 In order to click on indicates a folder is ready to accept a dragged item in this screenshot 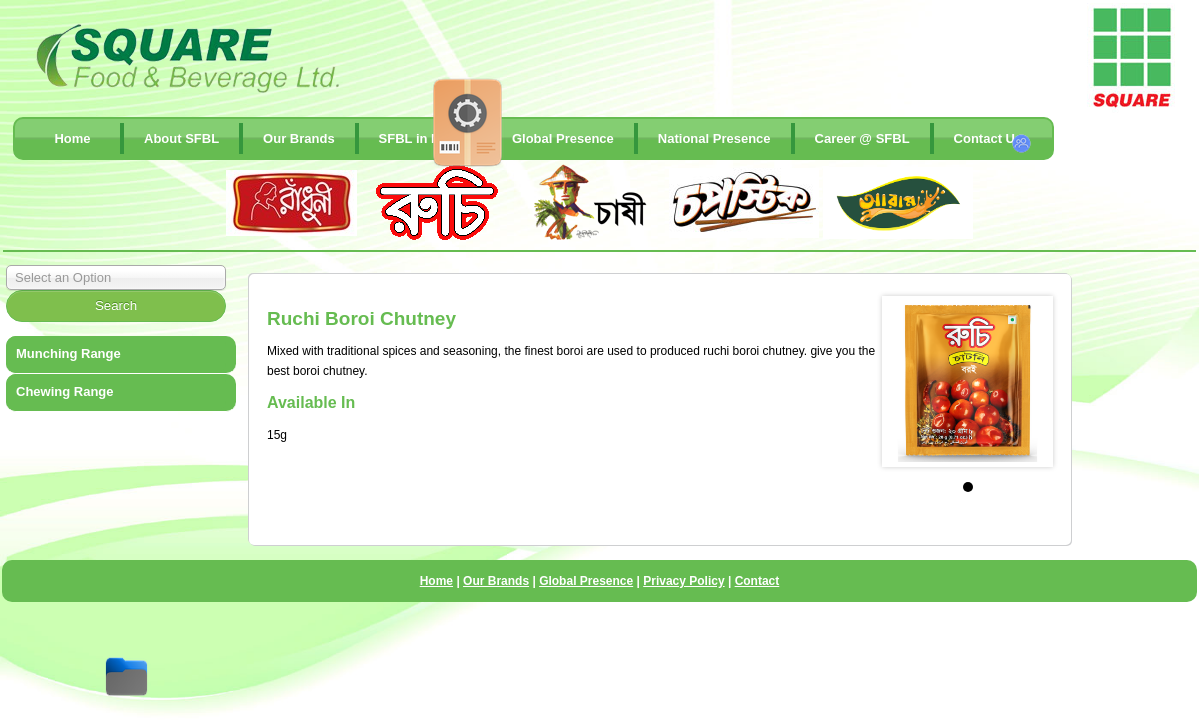, I will do `click(126, 676)`.